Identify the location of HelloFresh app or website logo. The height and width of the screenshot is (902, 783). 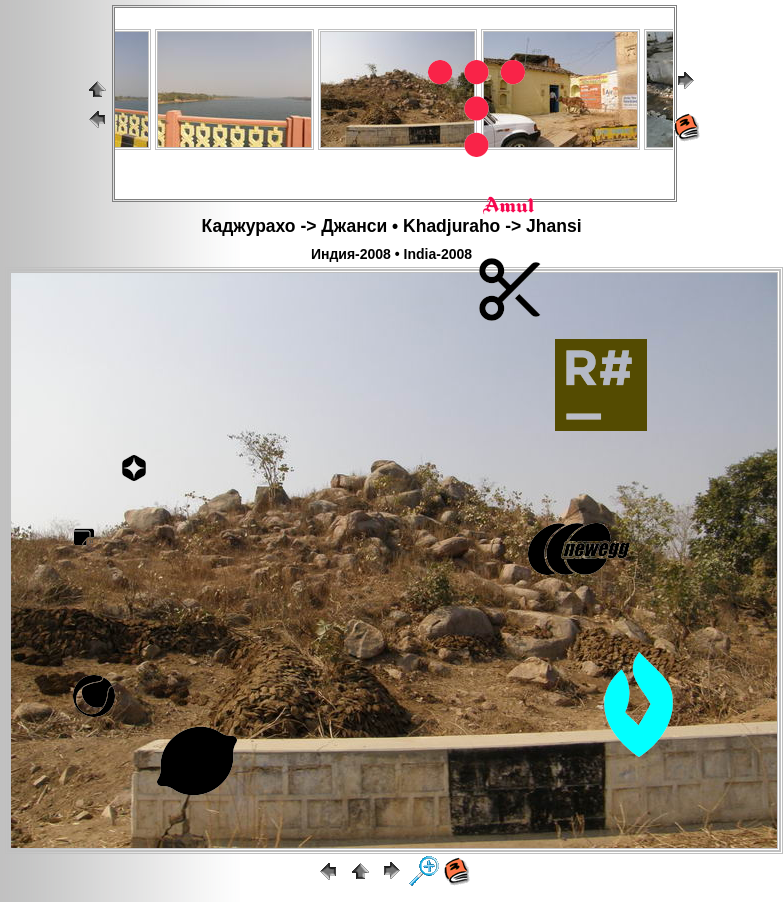
(197, 761).